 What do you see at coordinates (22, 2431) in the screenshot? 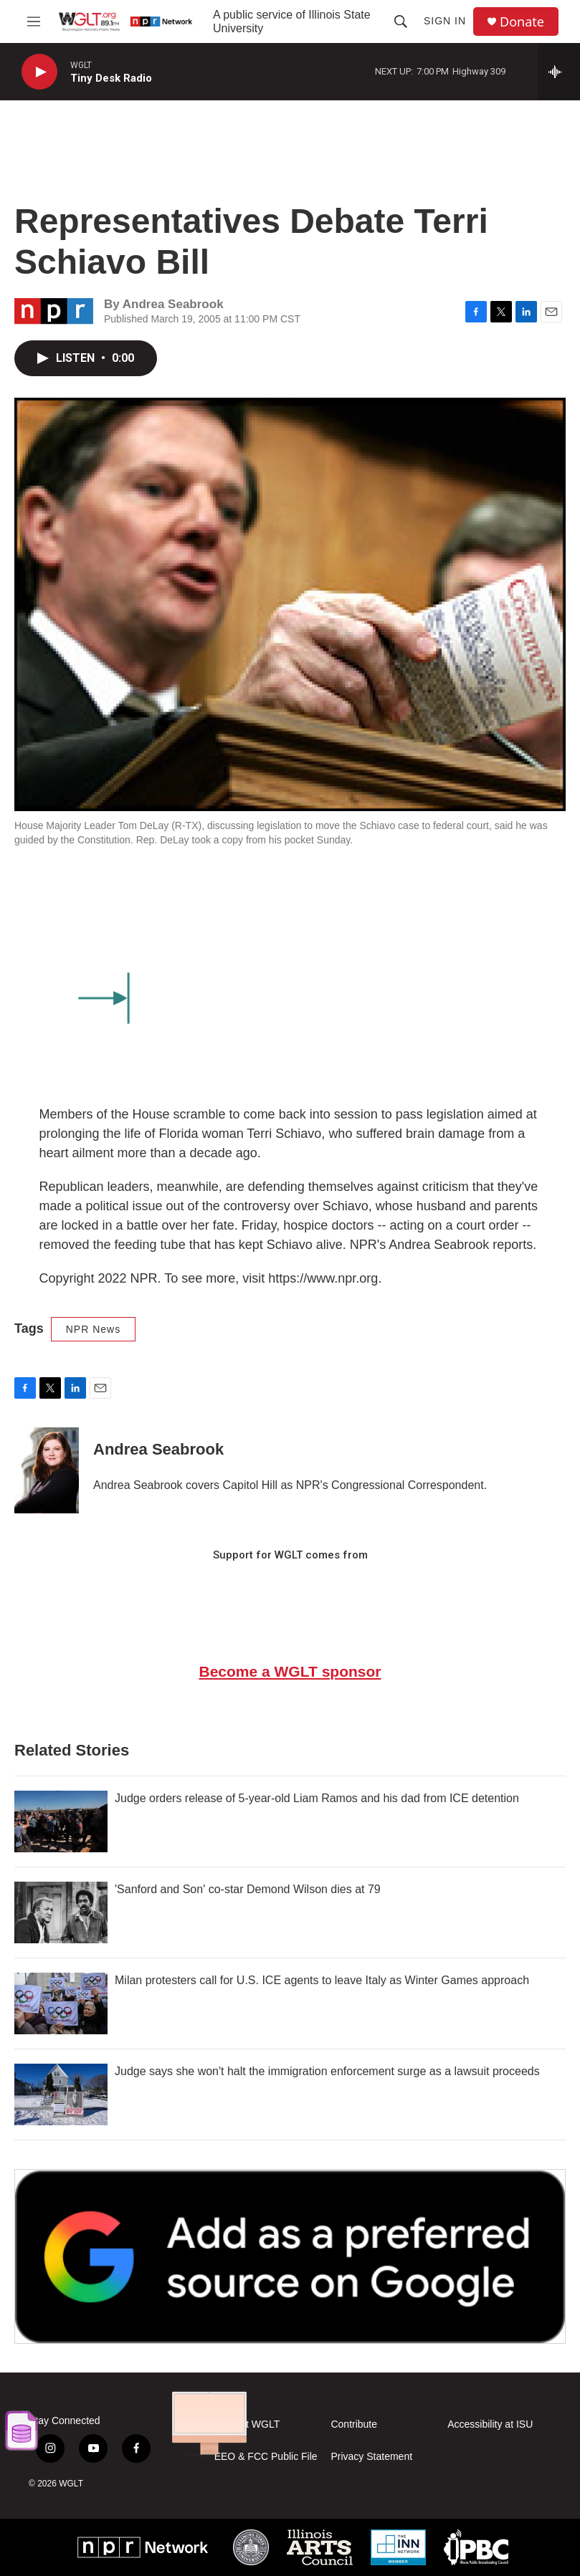
I see `libreoffice base database file` at bounding box center [22, 2431].